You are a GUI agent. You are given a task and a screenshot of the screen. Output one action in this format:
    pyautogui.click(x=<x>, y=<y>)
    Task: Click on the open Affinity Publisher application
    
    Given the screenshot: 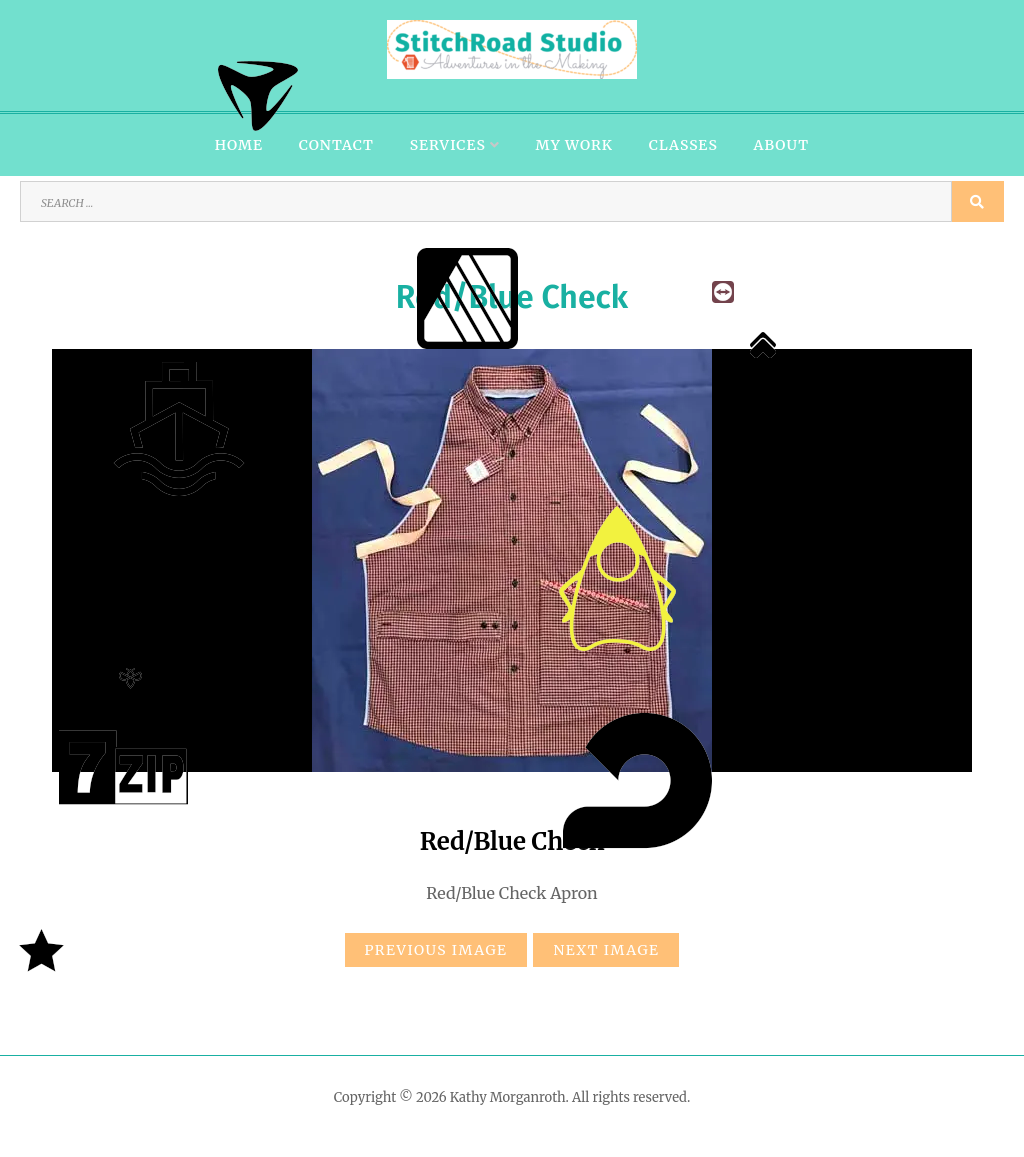 What is the action you would take?
    pyautogui.click(x=467, y=298)
    